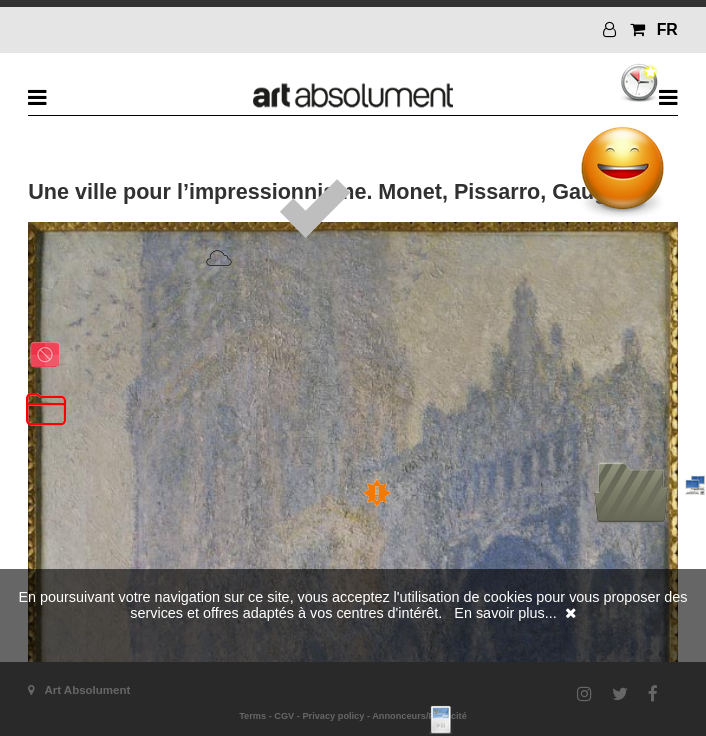  Describe the element at coordinates (623, 172) in the screenshot. I see `express happiness or laughter in a message` at that location.